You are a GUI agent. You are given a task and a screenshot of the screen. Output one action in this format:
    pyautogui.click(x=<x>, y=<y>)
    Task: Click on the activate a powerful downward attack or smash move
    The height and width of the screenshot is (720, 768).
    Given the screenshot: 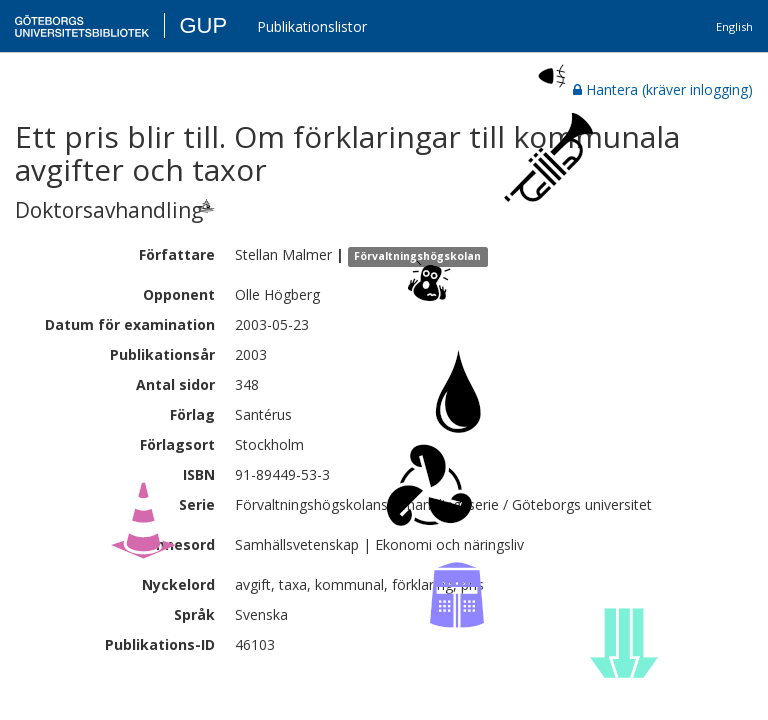 What is the action you would take?
    pyautogui.click(x=624, y=643)
    